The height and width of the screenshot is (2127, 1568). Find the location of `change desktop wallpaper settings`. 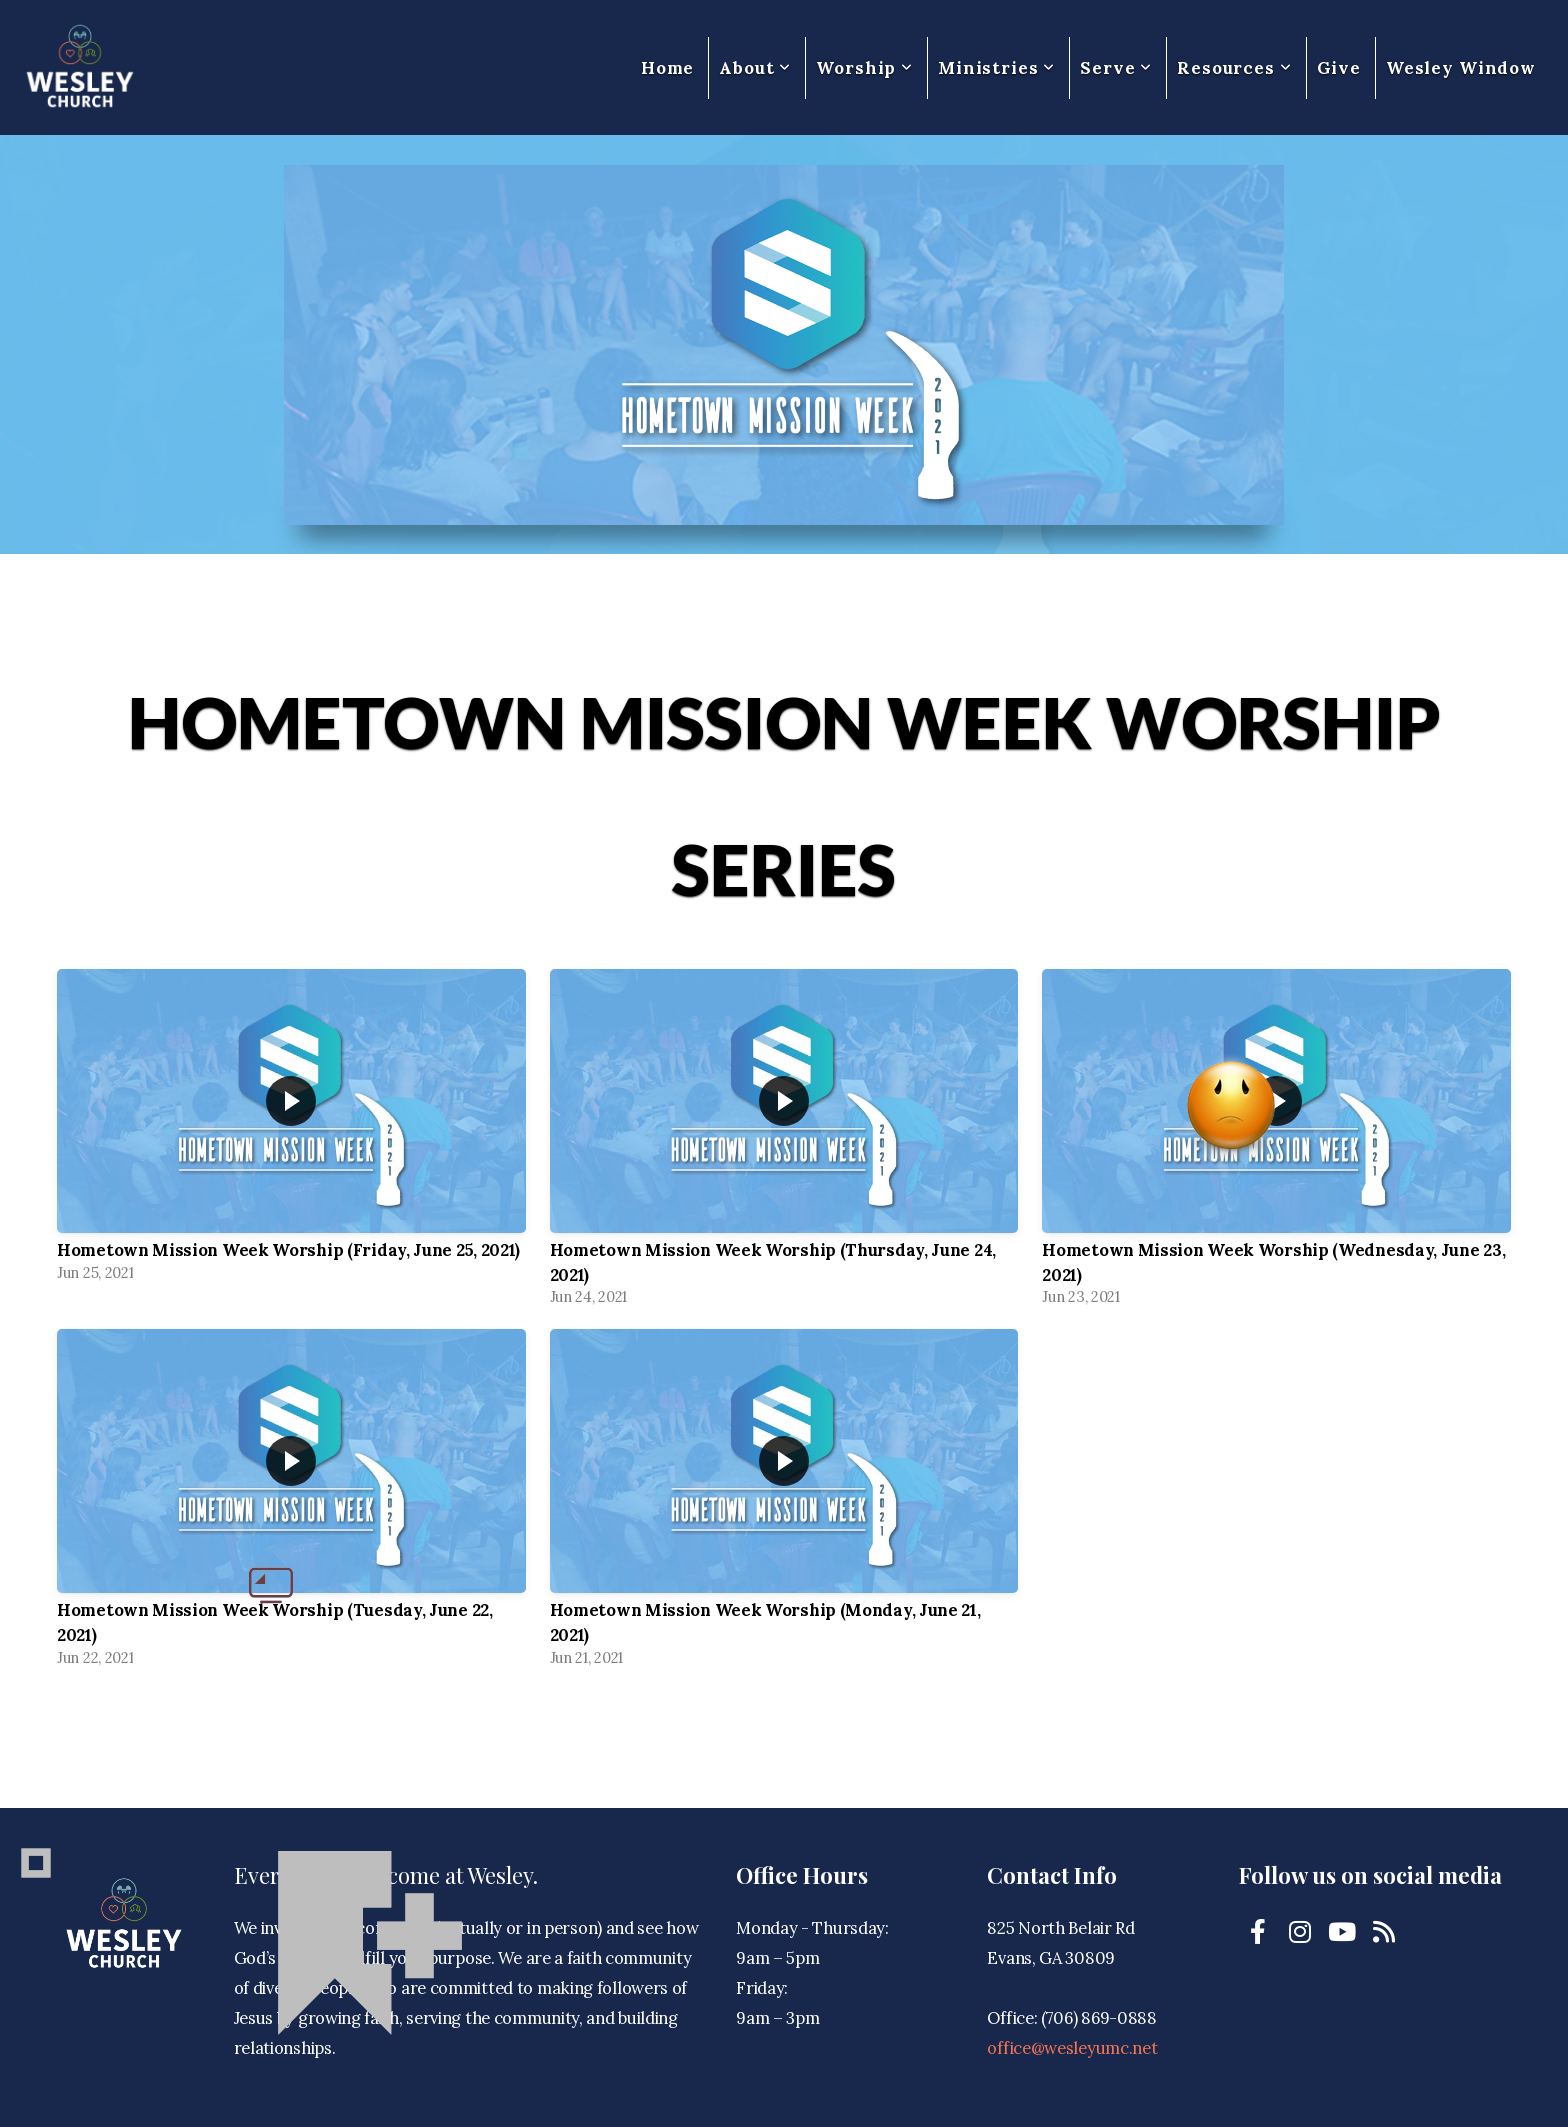

change desktop wallpaper settings is located at coordinates (271, 1584).